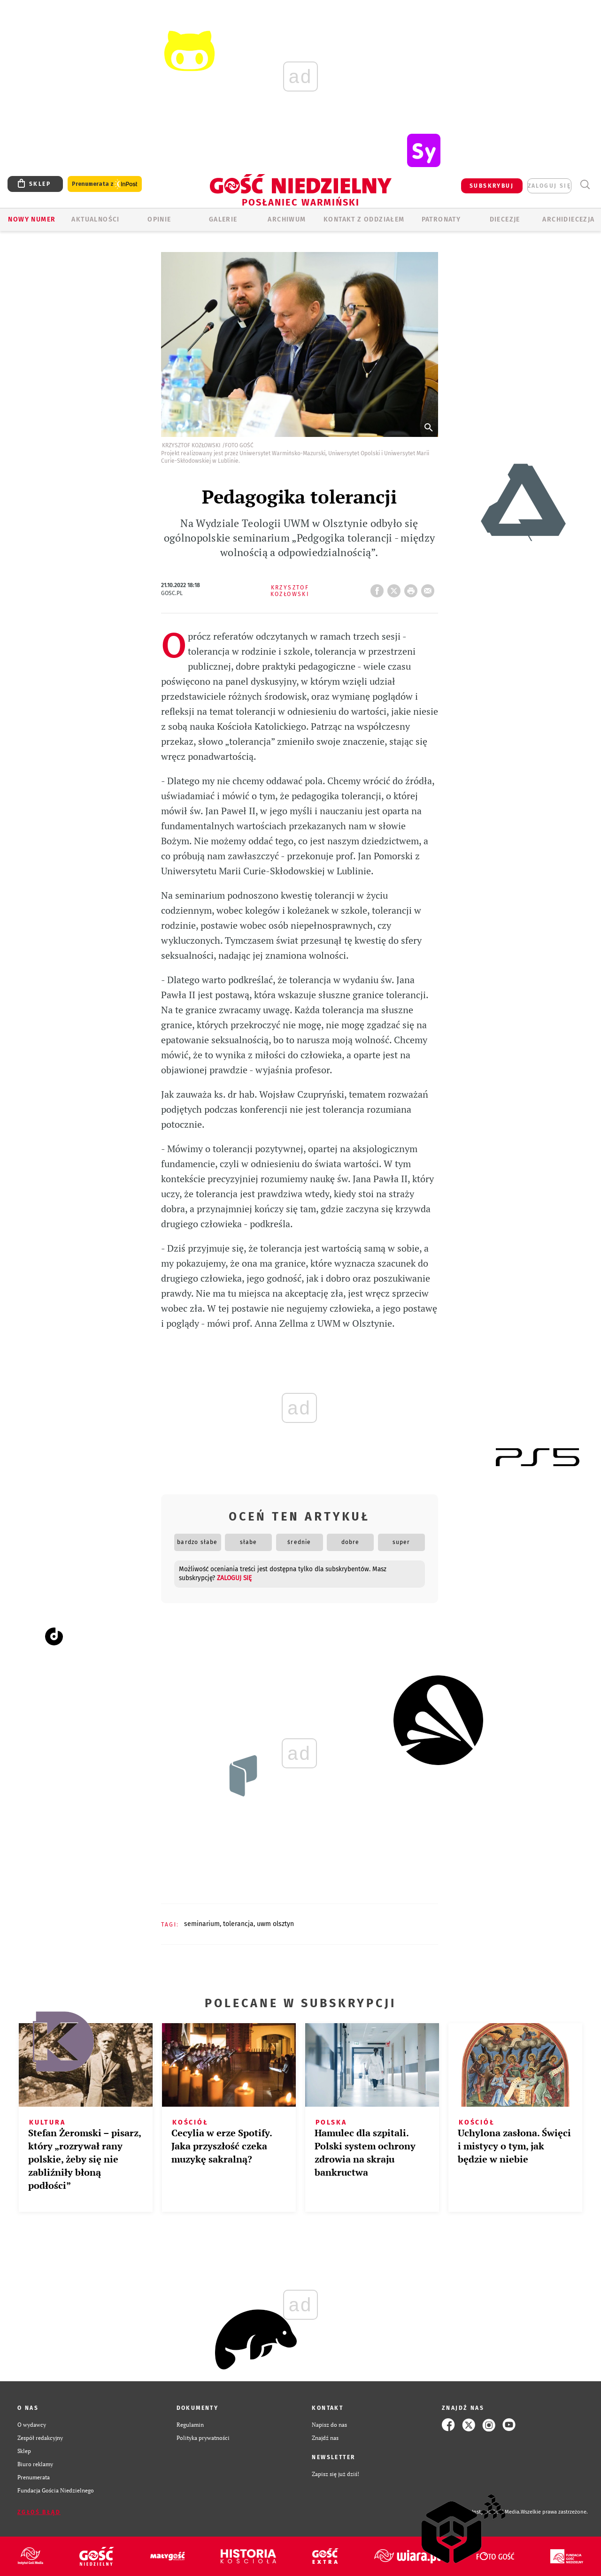 This screenshot has width=601, height=2576. Describe the element at coordinates (523, 502) in the screenshot. I see `open affinity creative software` at that location.